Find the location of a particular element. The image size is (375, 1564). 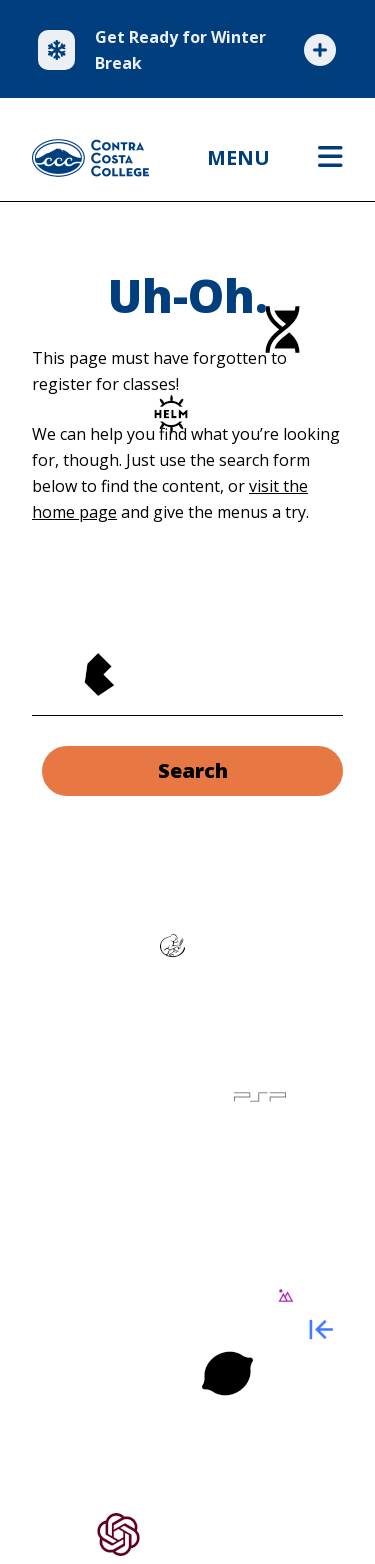

helm logo - kubernetes package manager branding is located at coordinates (171, 414).